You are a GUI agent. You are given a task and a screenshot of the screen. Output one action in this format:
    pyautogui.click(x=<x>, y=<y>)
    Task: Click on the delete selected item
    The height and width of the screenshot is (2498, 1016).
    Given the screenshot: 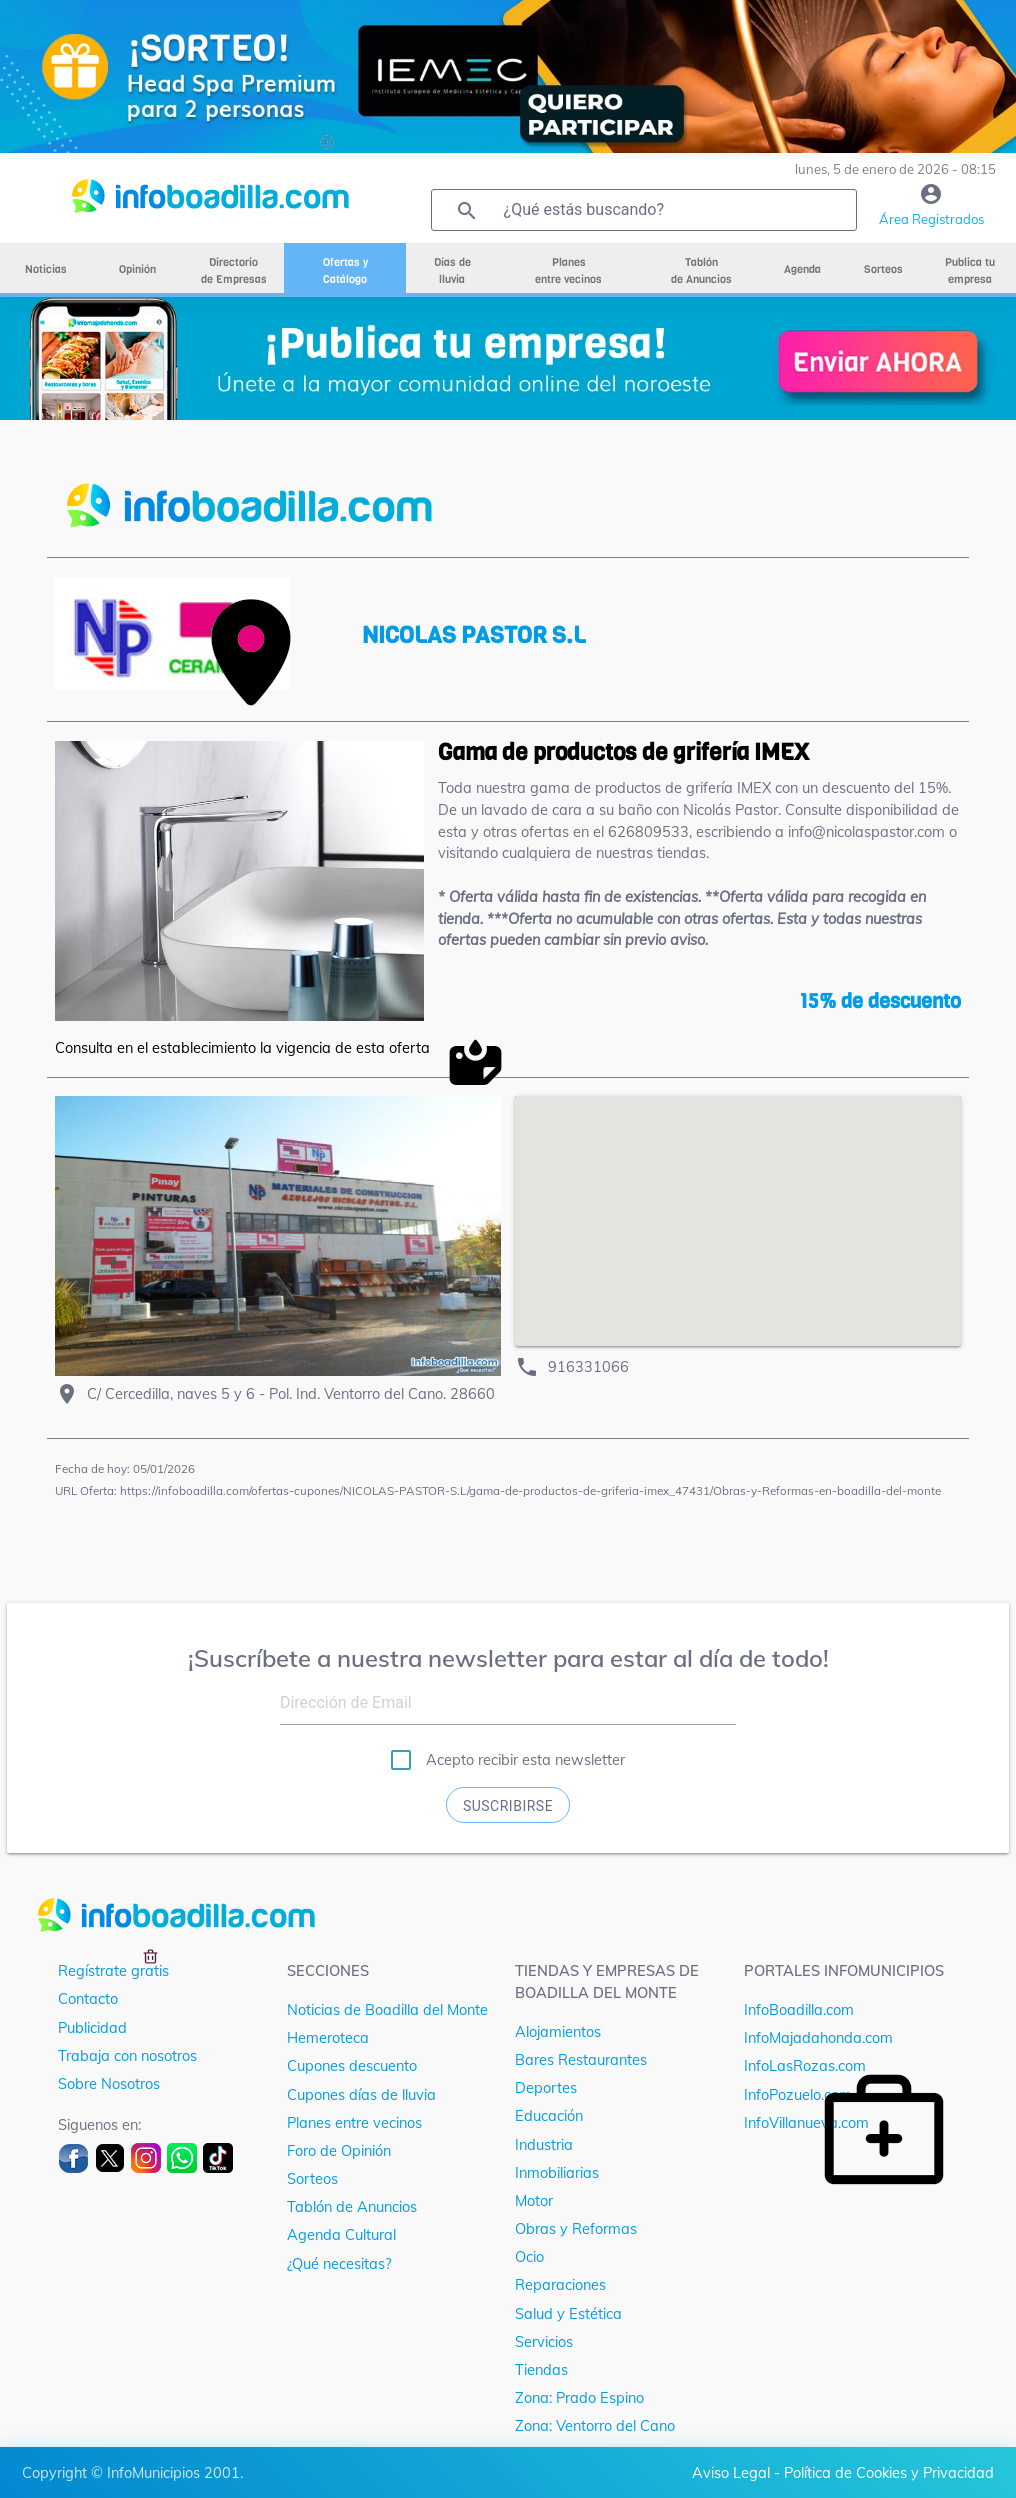 What is the action you would take?
    pyautogui.click(x=150, y=1956)
    